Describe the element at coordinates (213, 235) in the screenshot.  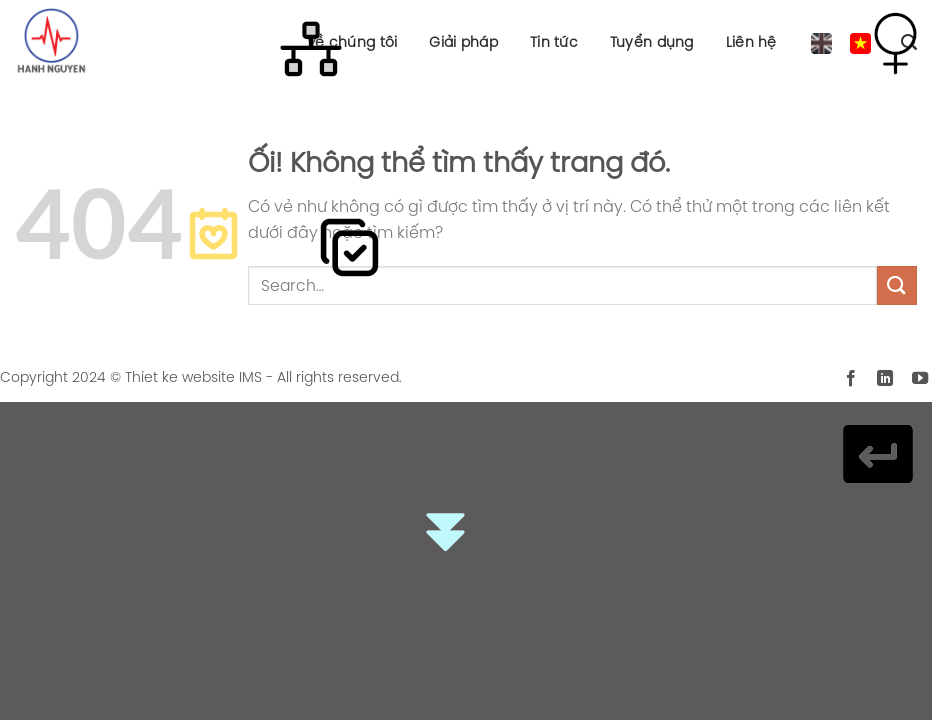
I see `view favorite or loved events` at that location.